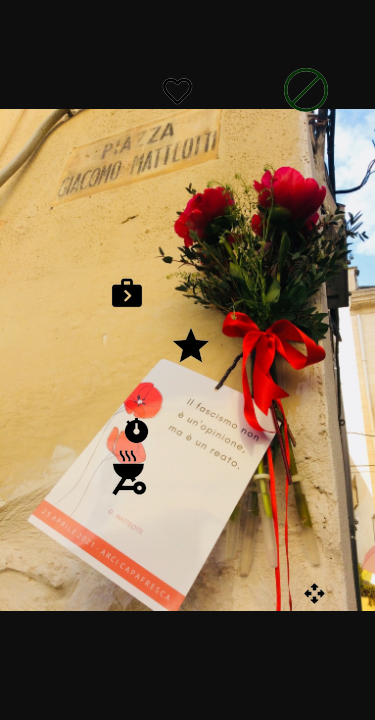 This screenshot has height=720, width=375. I want to click on move or reposition an element, so click(314, 593).